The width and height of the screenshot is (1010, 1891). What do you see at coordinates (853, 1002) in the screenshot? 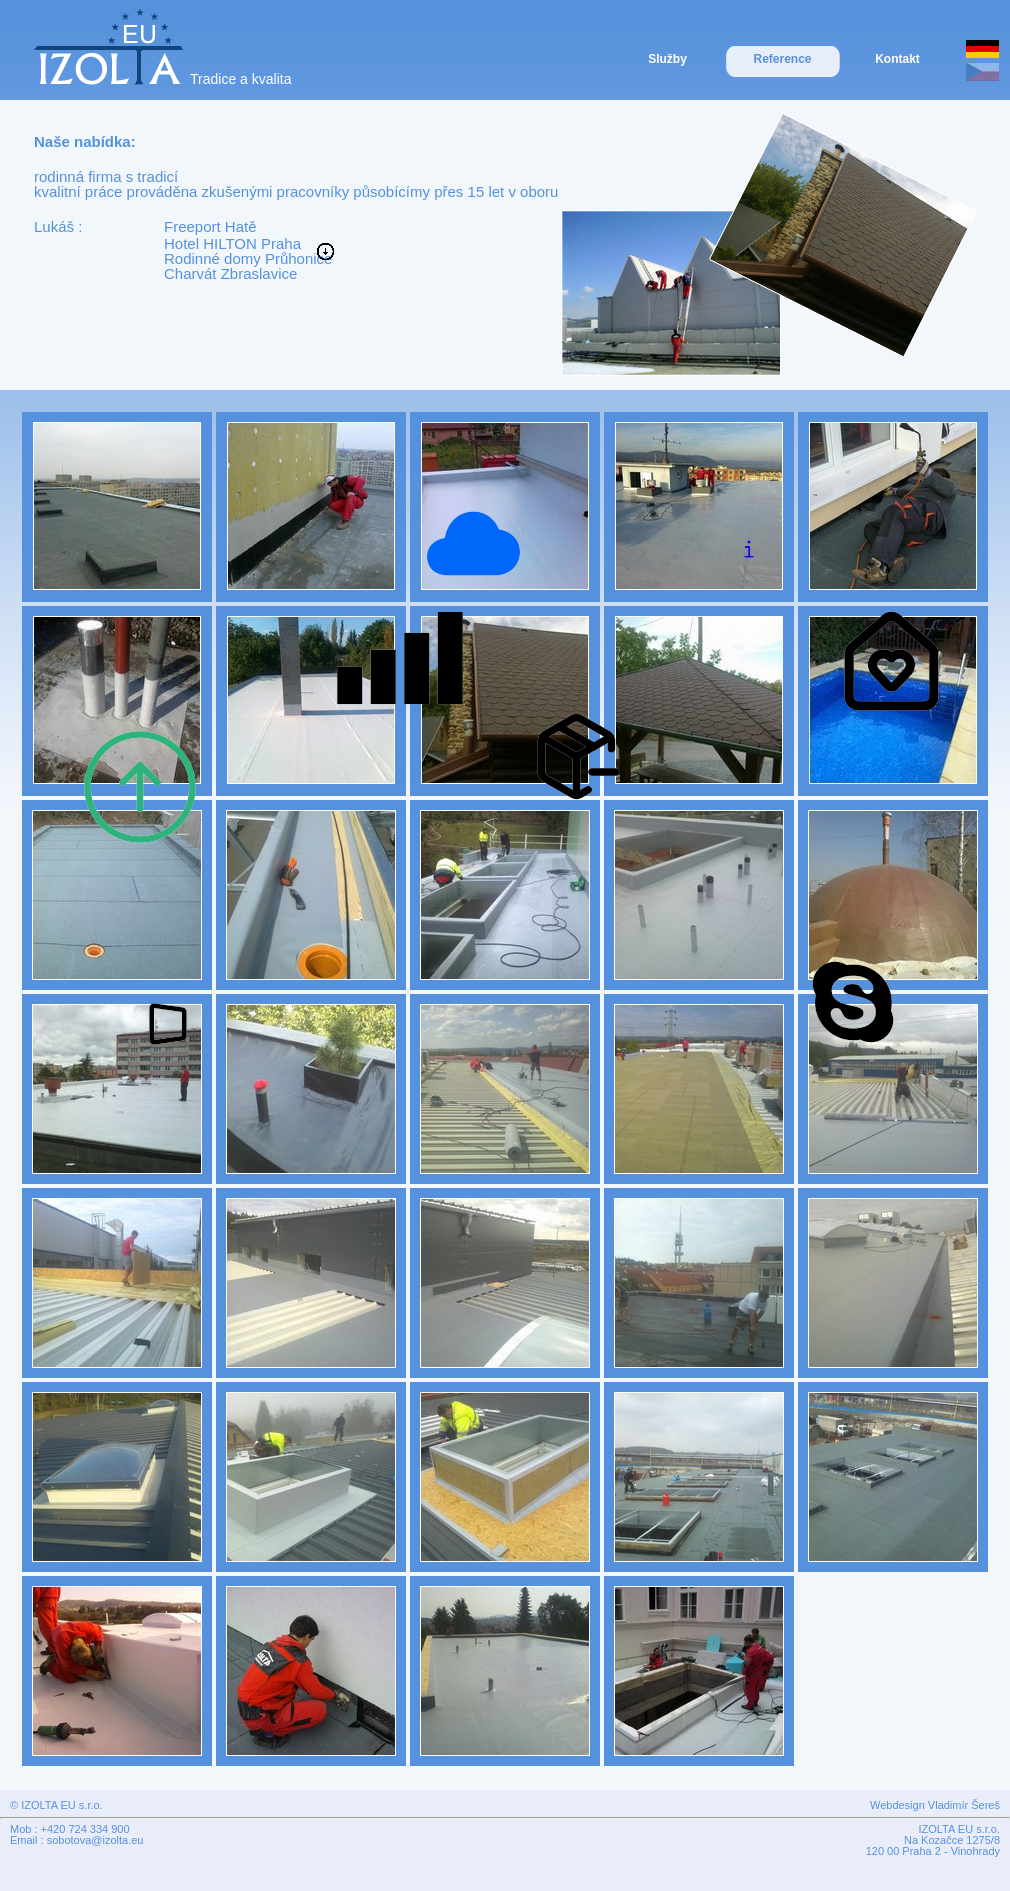
I see `open Skype app` at bounding box center [853, 1002].